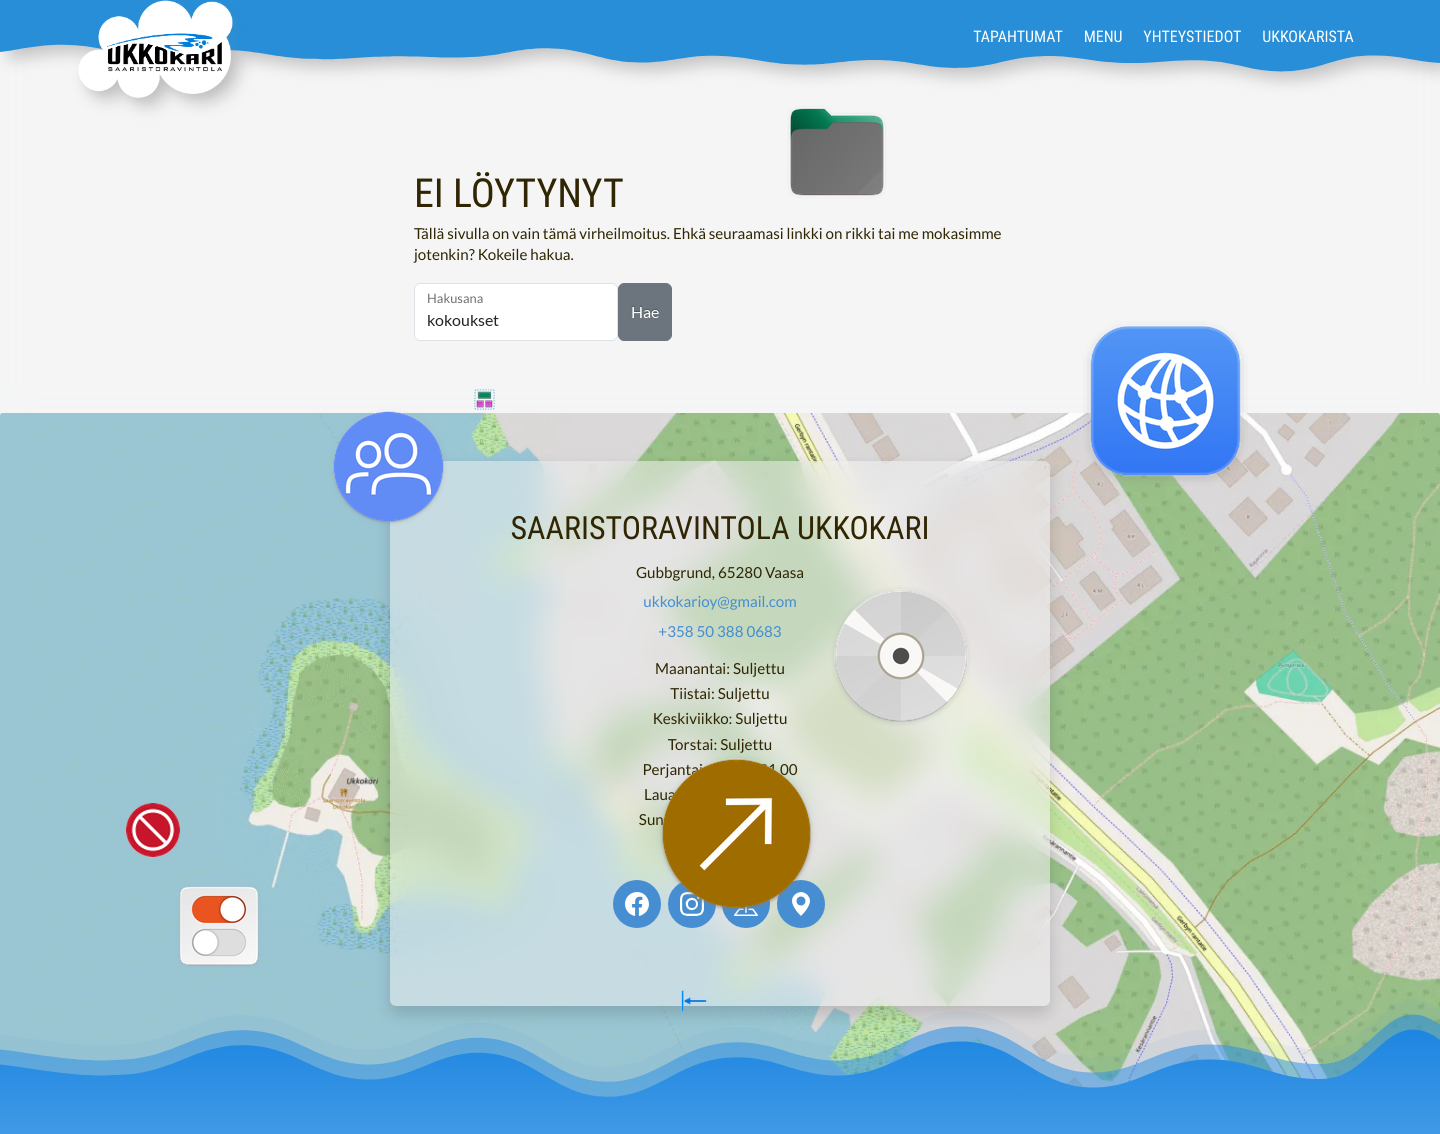 The width and height of the screenshot is (1440, 1134). What do you see at coordinates (837, 152) in the screenshot?
I see `open folder to view contents` at bounding box center [837, 152].